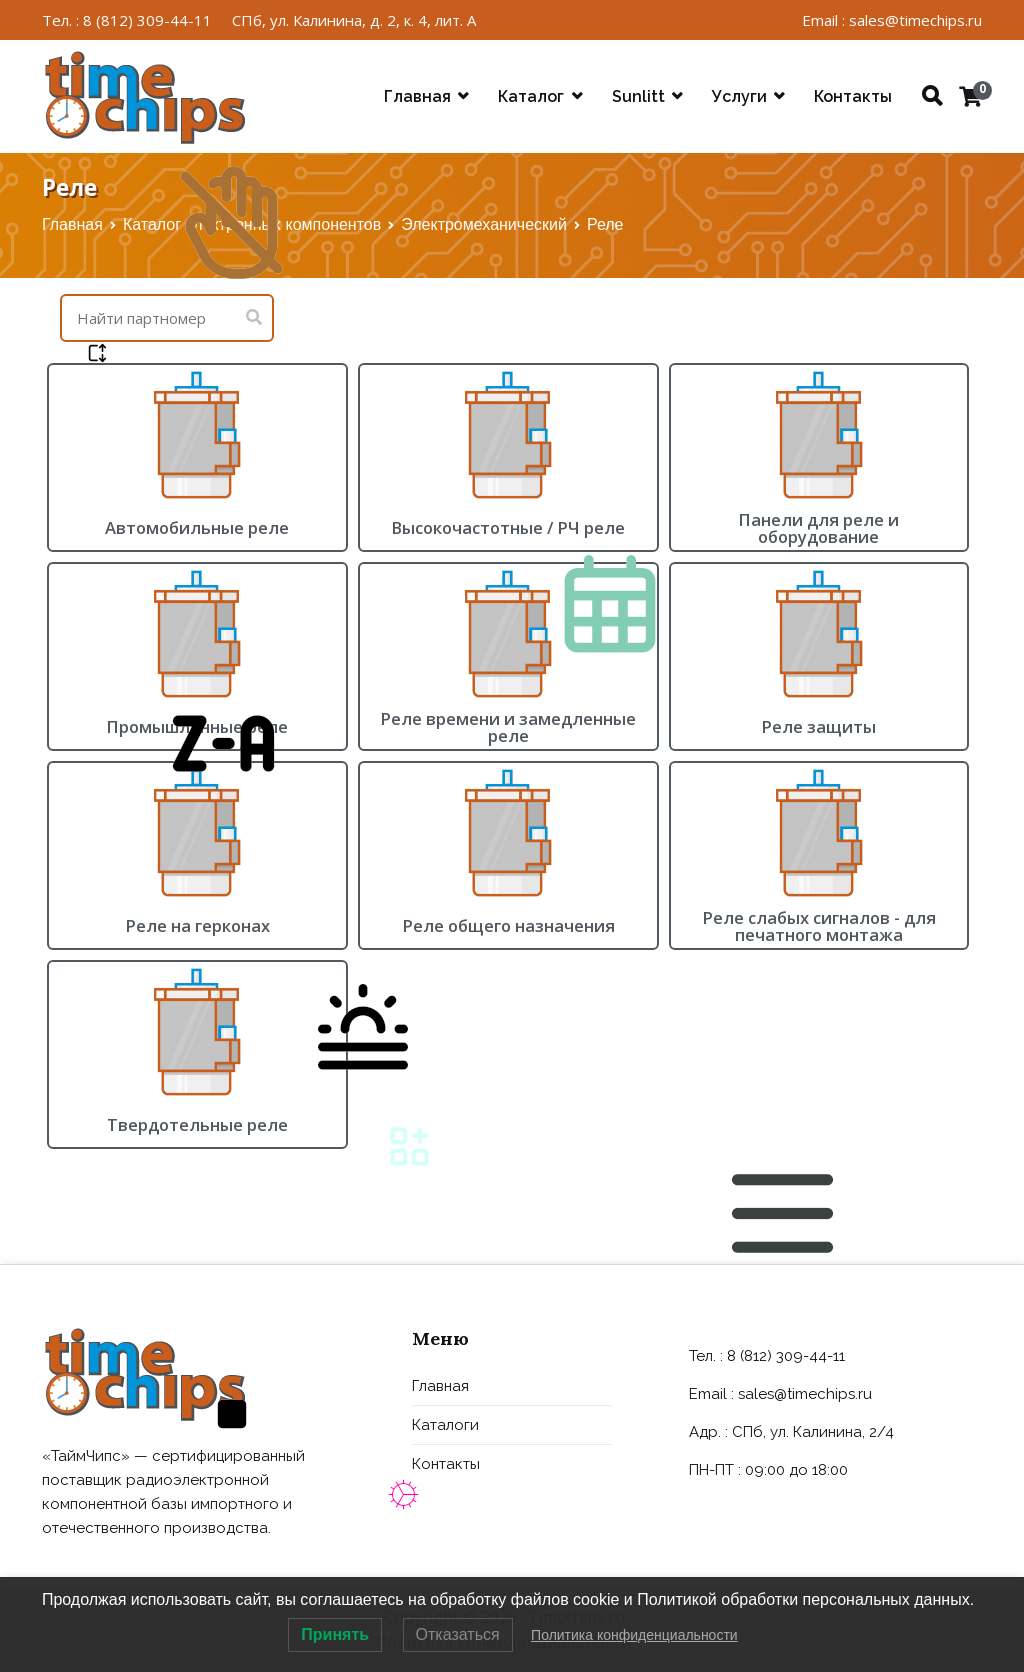 This screenshot has width=1024, height=1672. I want to click on disable touch or gesture controls, so click(231, 222).